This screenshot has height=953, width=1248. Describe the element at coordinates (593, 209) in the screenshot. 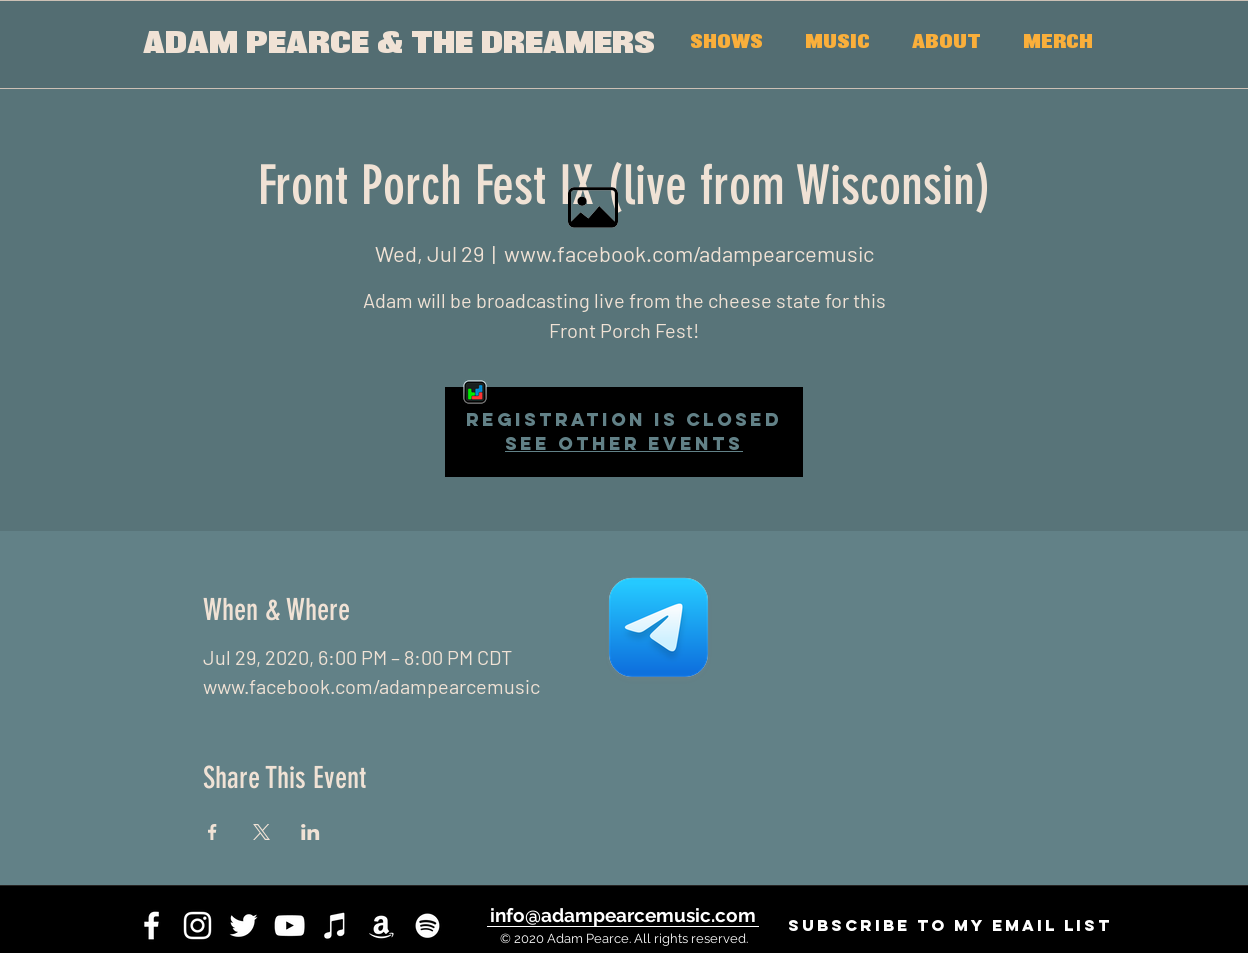

I see `preview image or photo settings` at that location.